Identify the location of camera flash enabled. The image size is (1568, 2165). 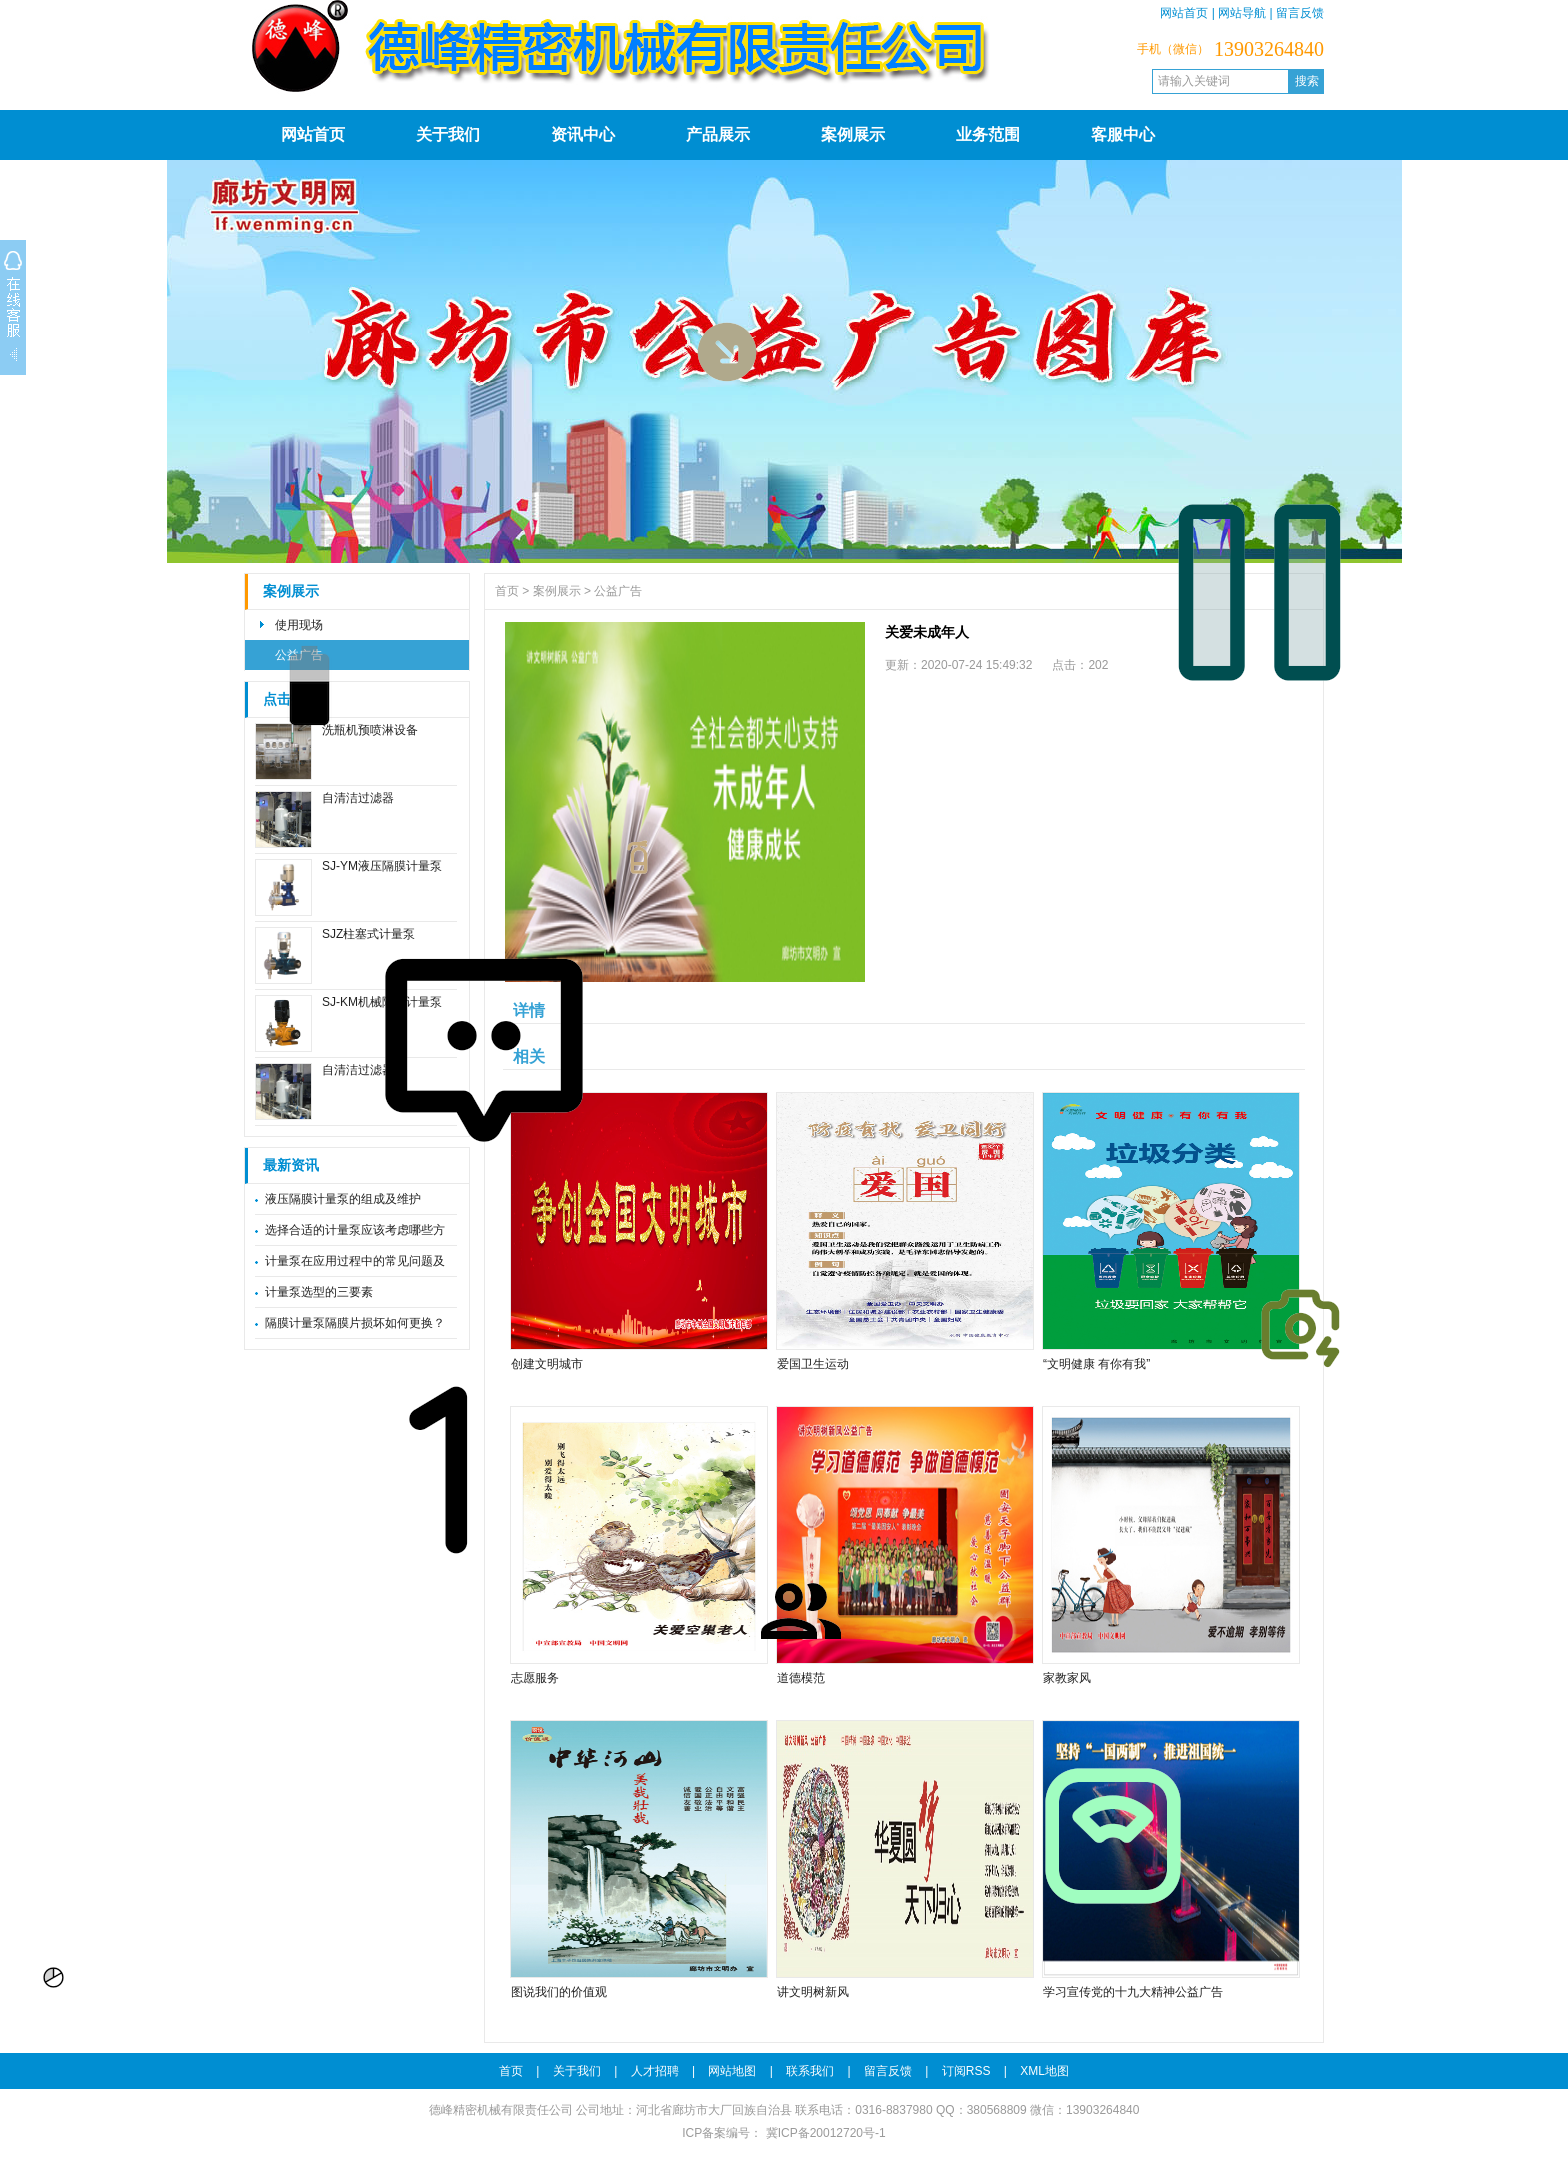
(1300, 1324).